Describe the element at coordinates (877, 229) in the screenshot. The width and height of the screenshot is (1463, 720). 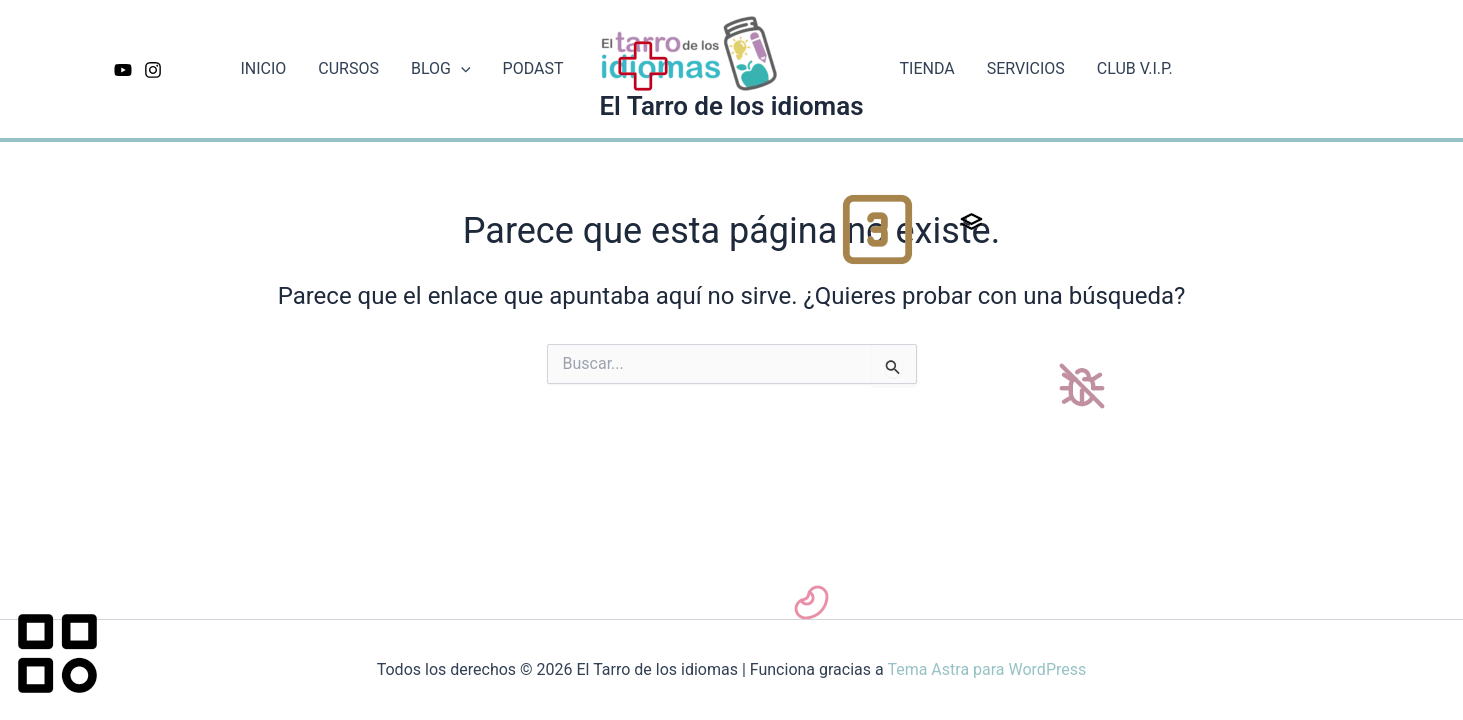
I see `select option 3 from a numbered list` at that location.